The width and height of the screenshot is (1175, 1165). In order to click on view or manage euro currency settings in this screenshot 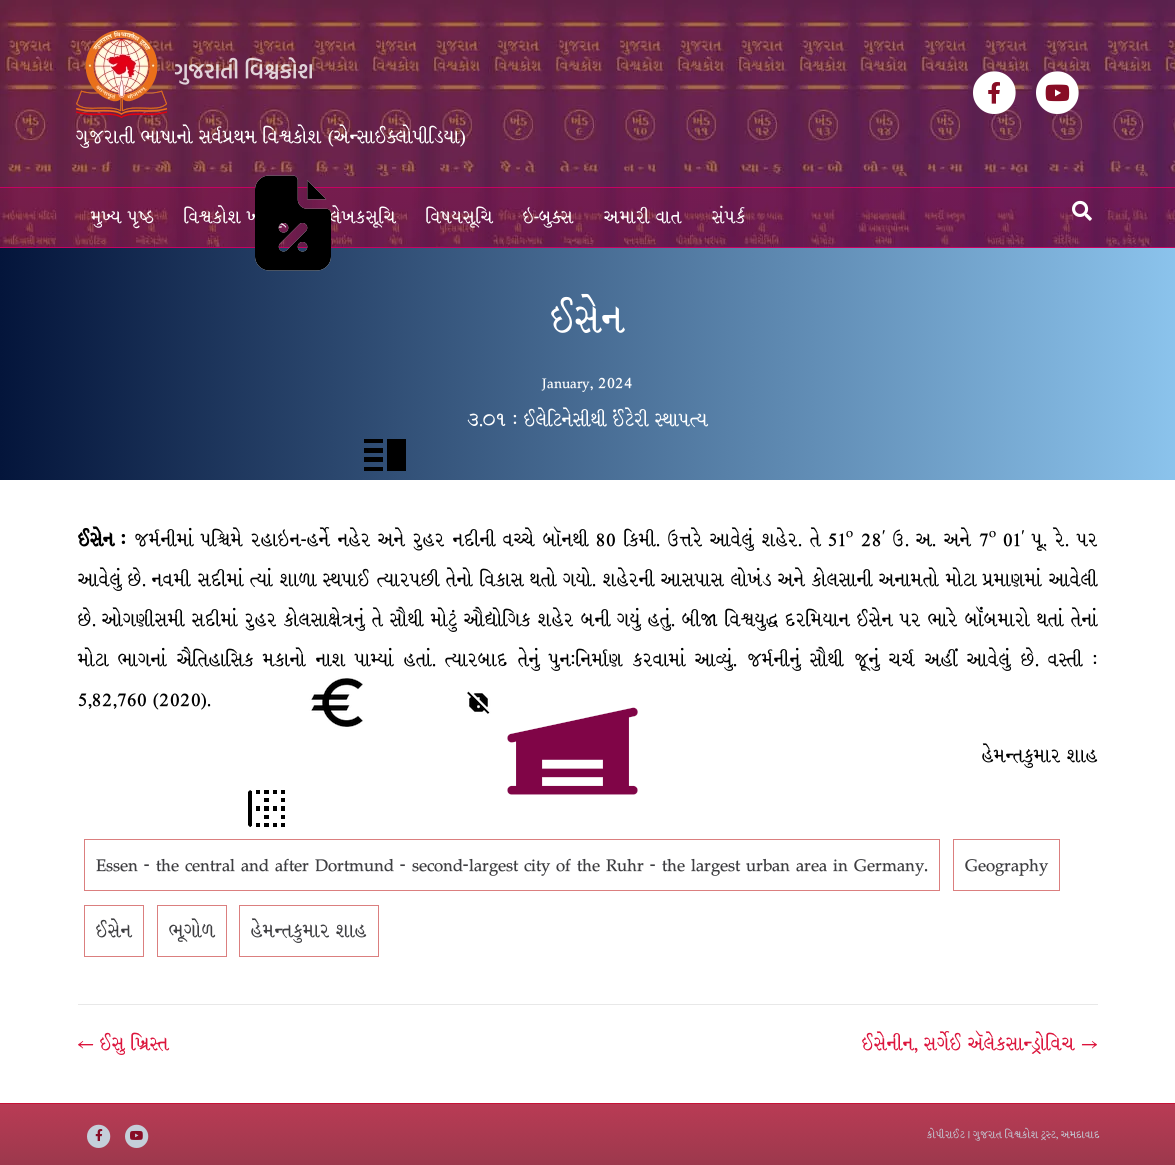, I will do `click(338, 702)`.